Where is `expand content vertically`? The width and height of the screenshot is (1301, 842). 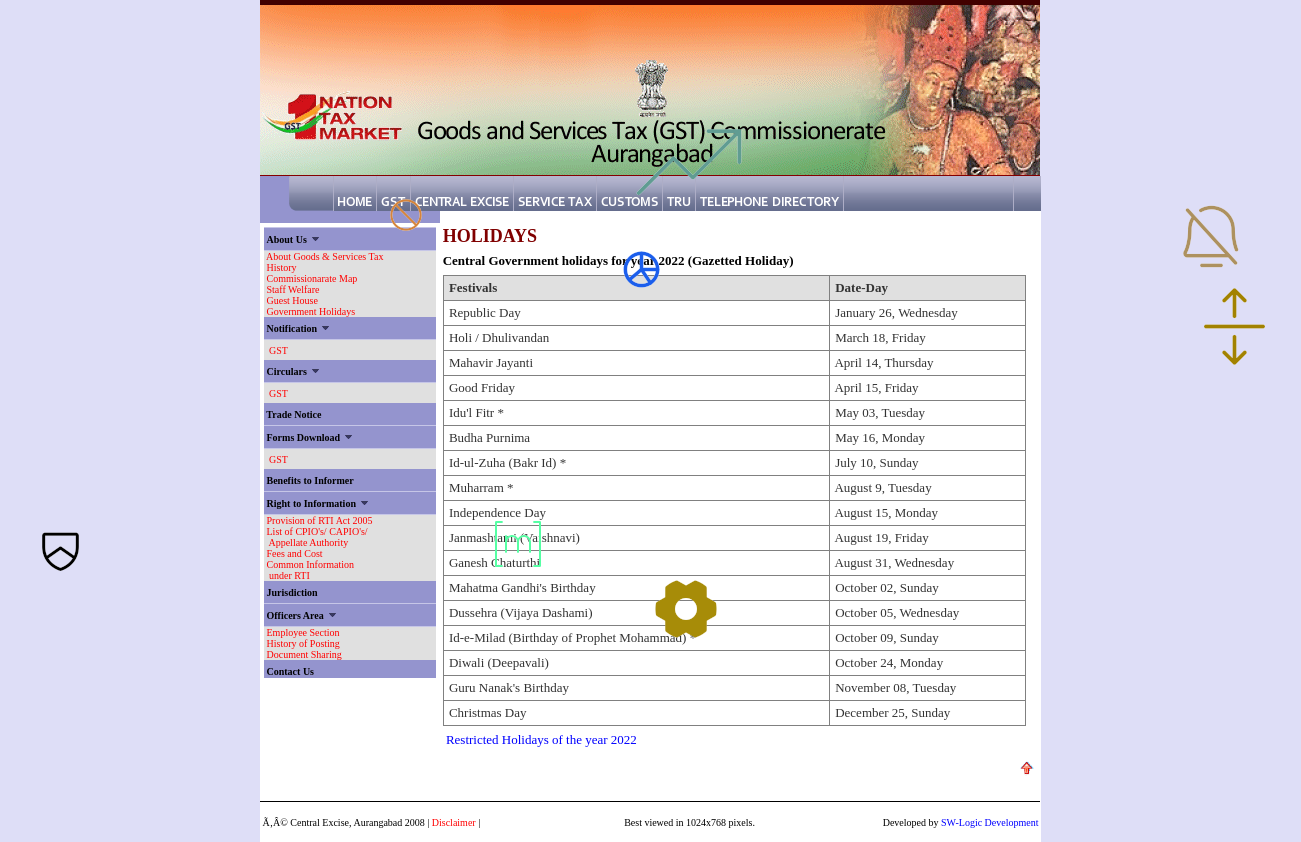
expand content vertically is located at coordinates (1234, 326).